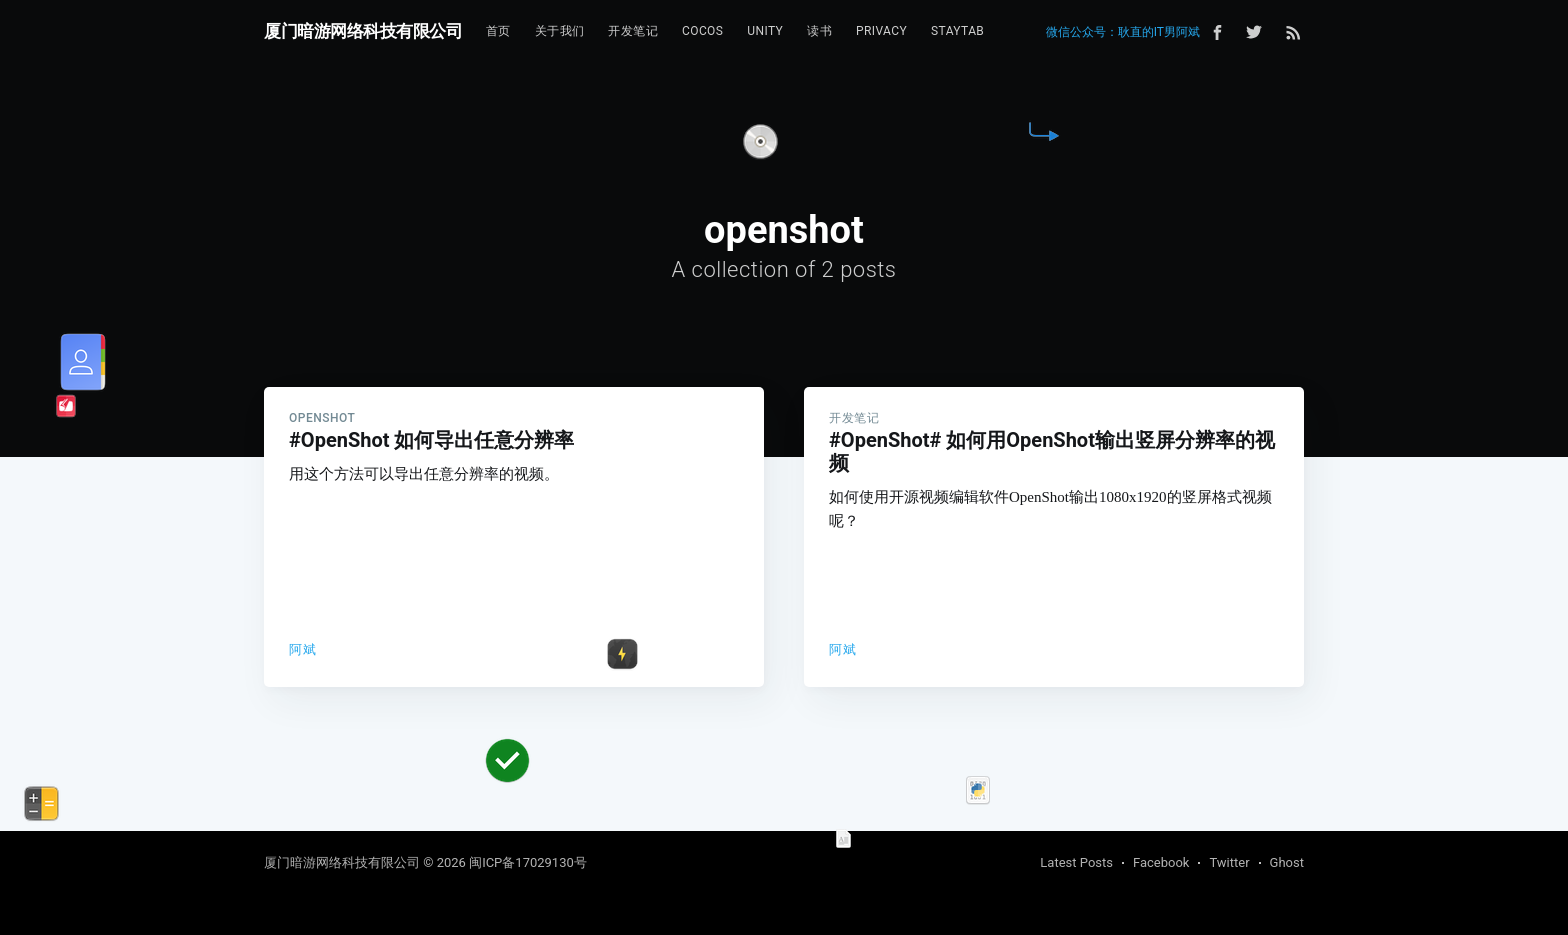 This screenshot has height=935, width=1568. What do you see at coordinates (978, 790) in the screenshot?
I see `python bytecode file (.pyc)` at bounding box center [978, 790].